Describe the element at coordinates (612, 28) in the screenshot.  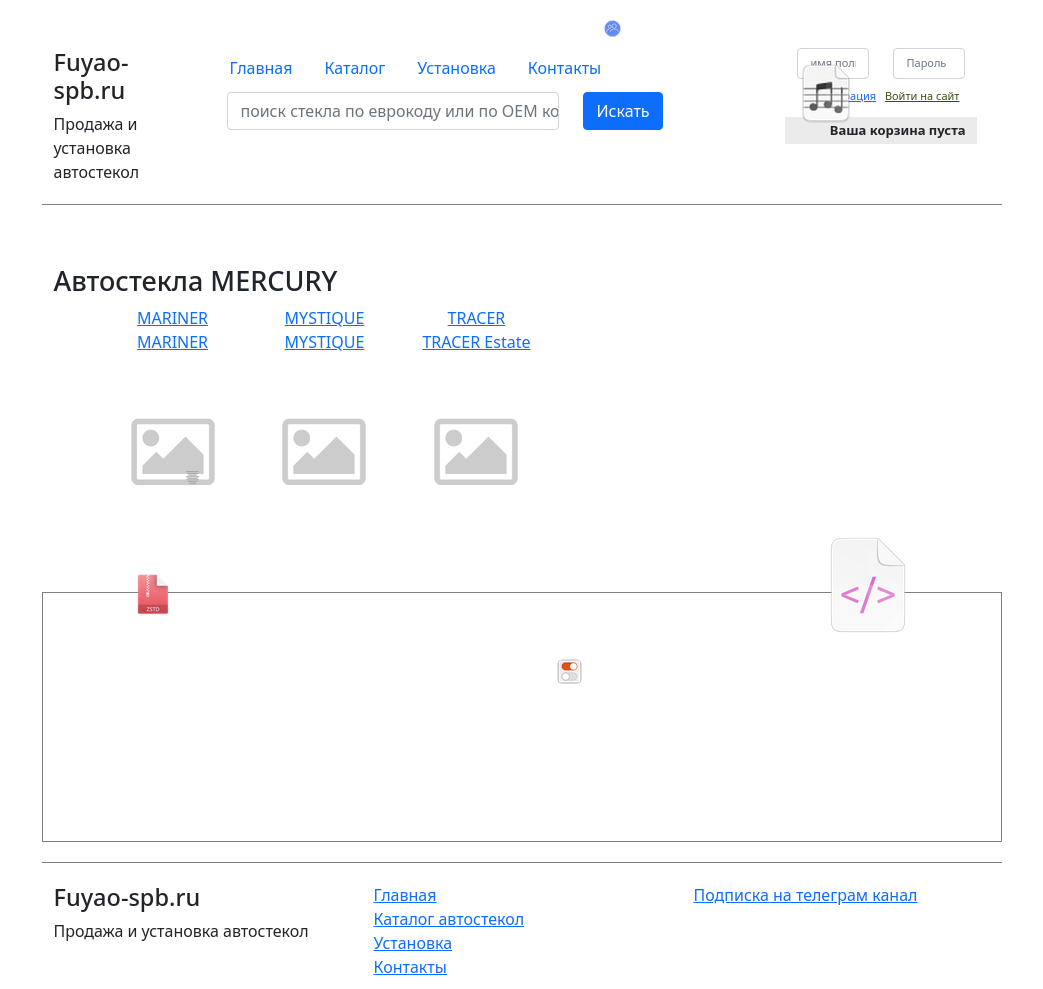
I see `access user account and personal settings` at that location.